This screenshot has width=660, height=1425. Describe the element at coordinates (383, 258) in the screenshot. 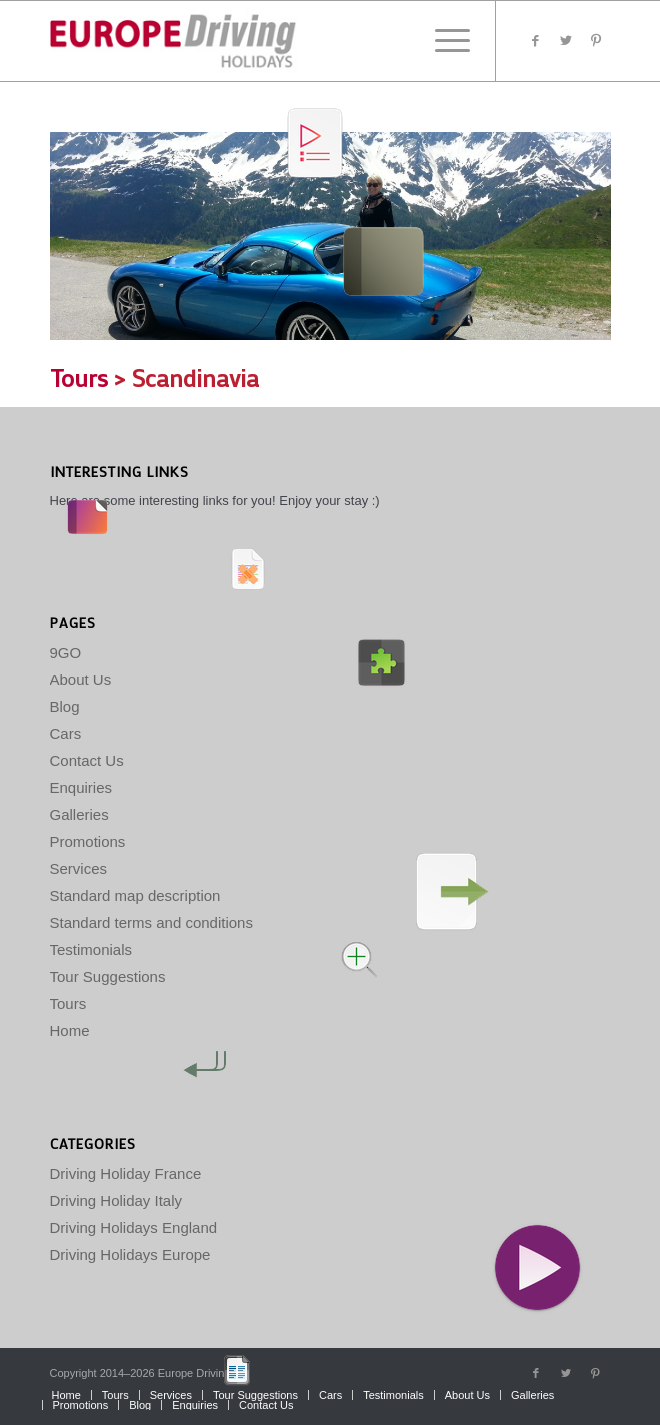

I see `access the desktop folder` at that location.